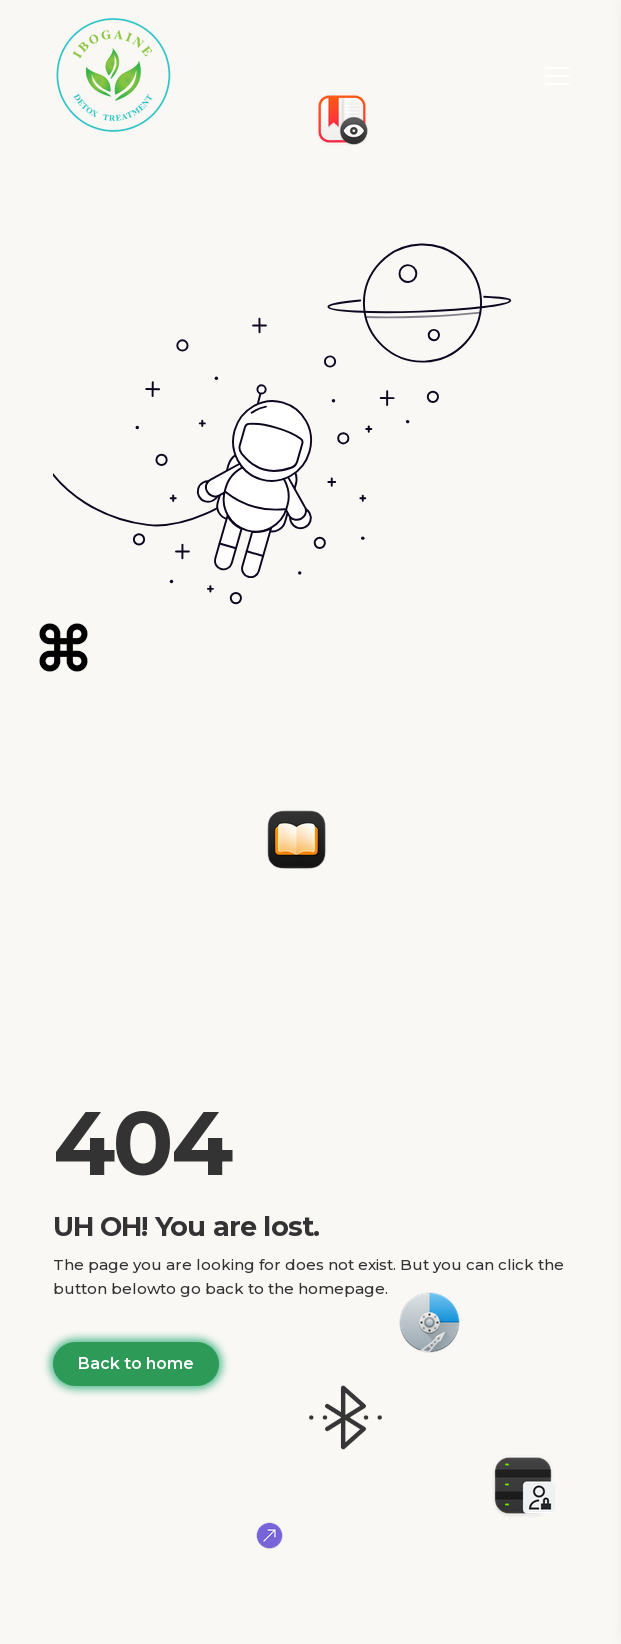  I want to click on indicates a symbolic link or shortcut to another file, so click(269, 1535).